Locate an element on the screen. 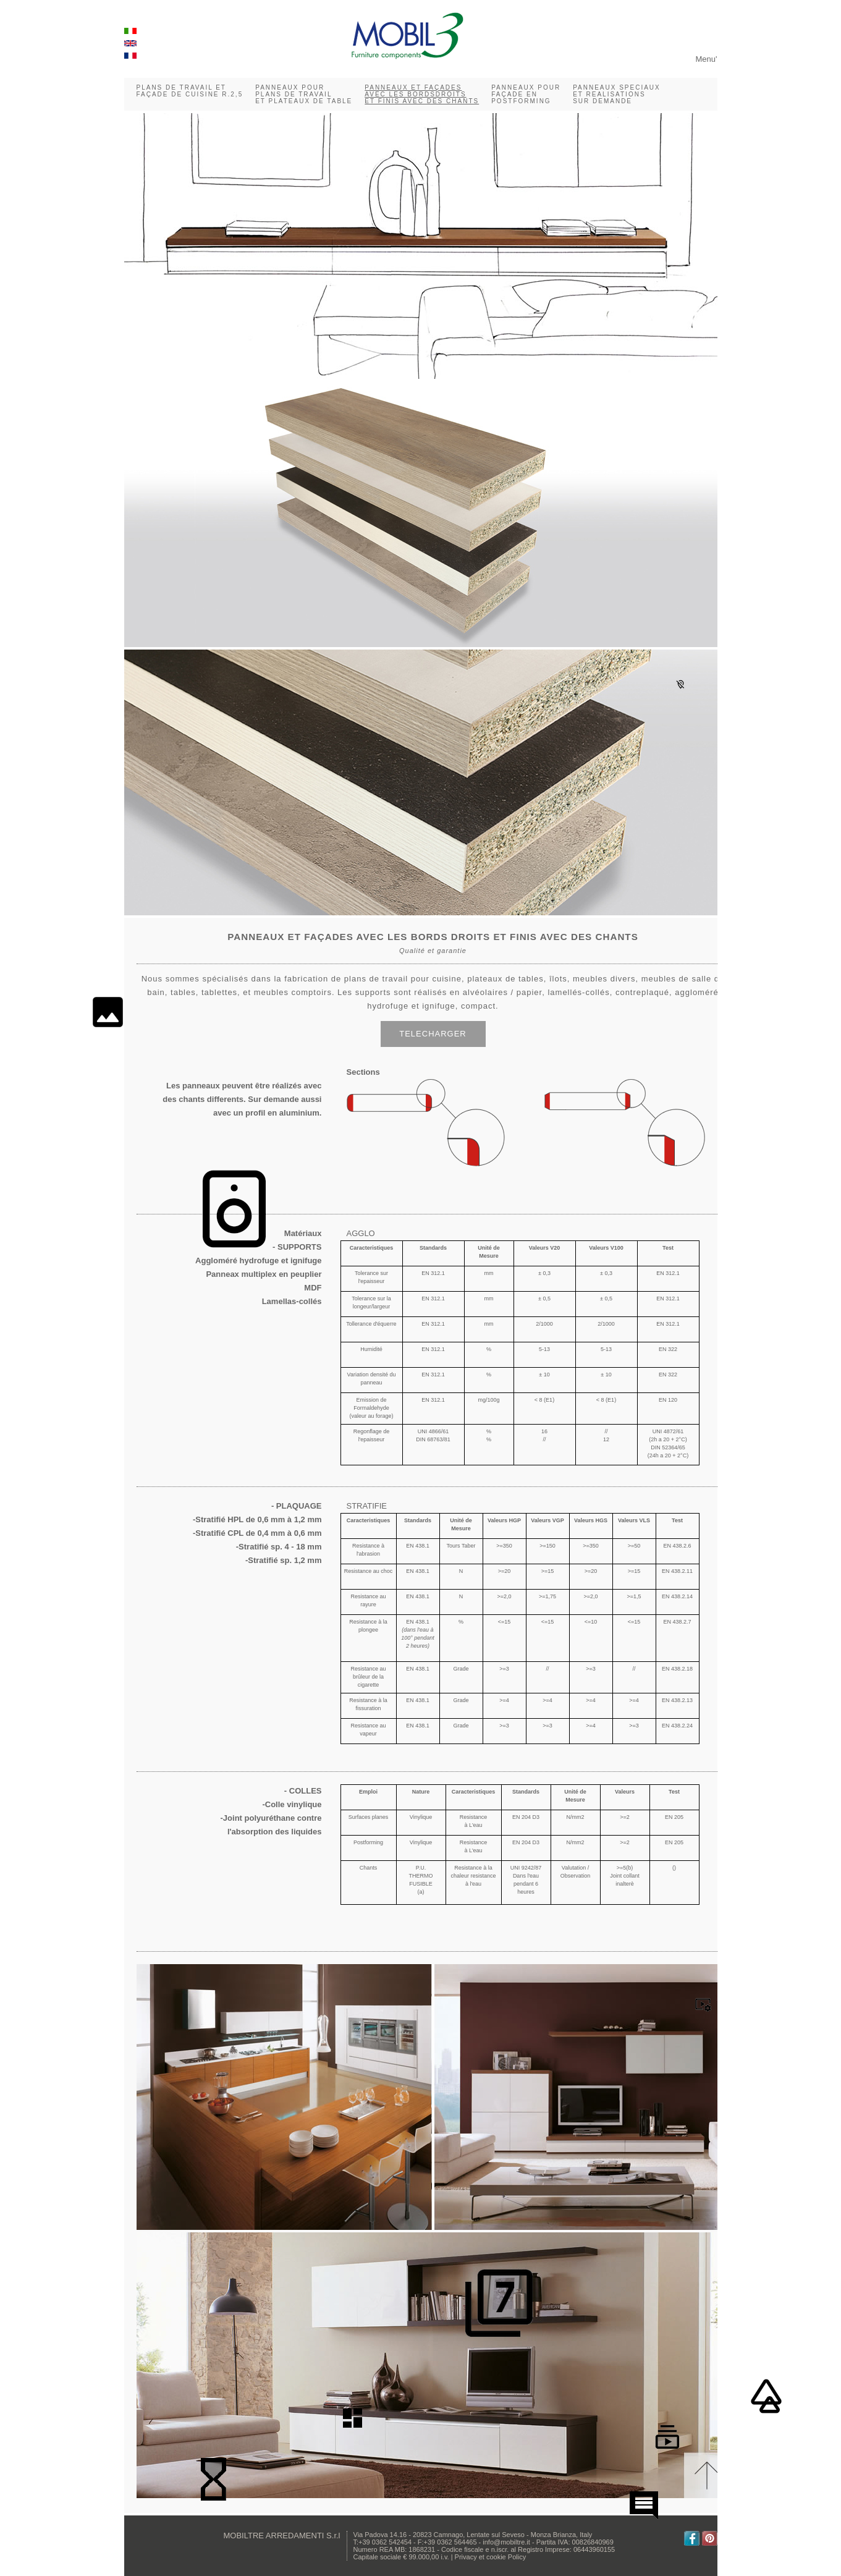 The height and width of the screenshot is (2576, 841). navigate to previous or parent level is located at coordinates (766, 2396).